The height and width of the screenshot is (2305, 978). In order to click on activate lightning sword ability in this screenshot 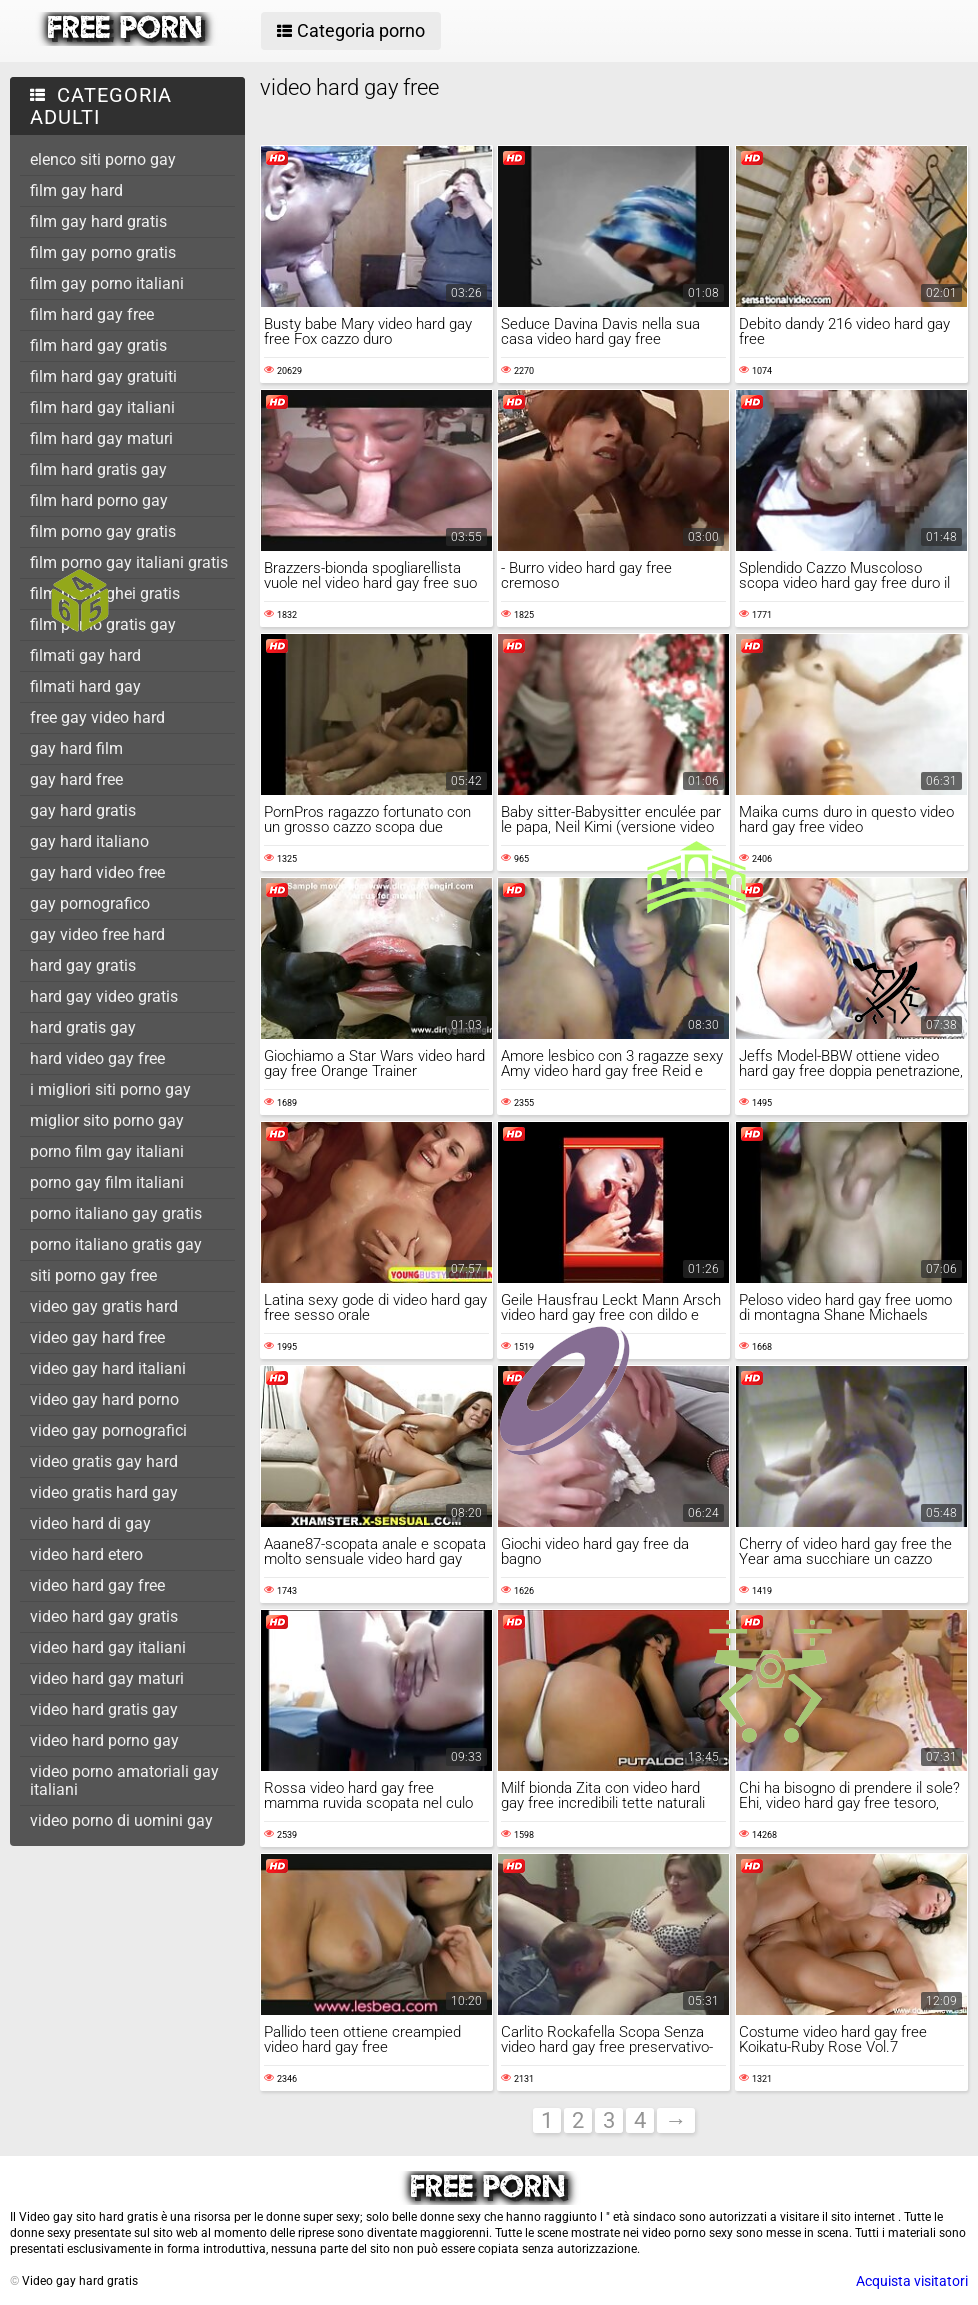, I will do `click(886, 991)`.